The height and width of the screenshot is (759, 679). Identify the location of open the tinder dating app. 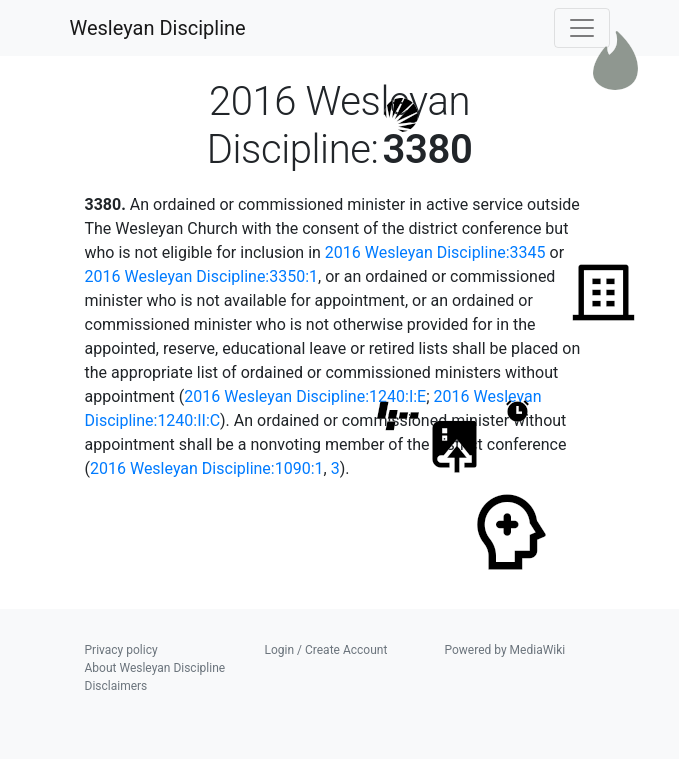
(615, 60).